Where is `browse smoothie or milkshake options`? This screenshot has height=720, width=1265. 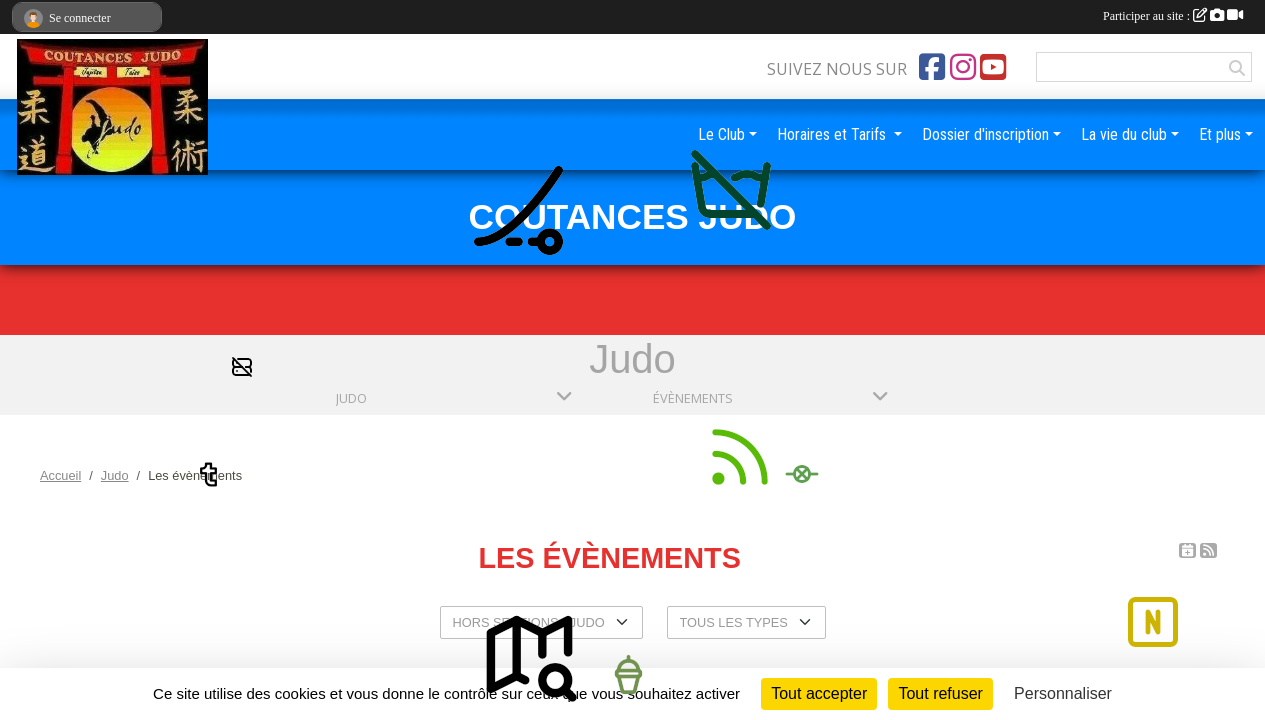
browse smoothie or milkshake options is located at coordinates (628, 674).